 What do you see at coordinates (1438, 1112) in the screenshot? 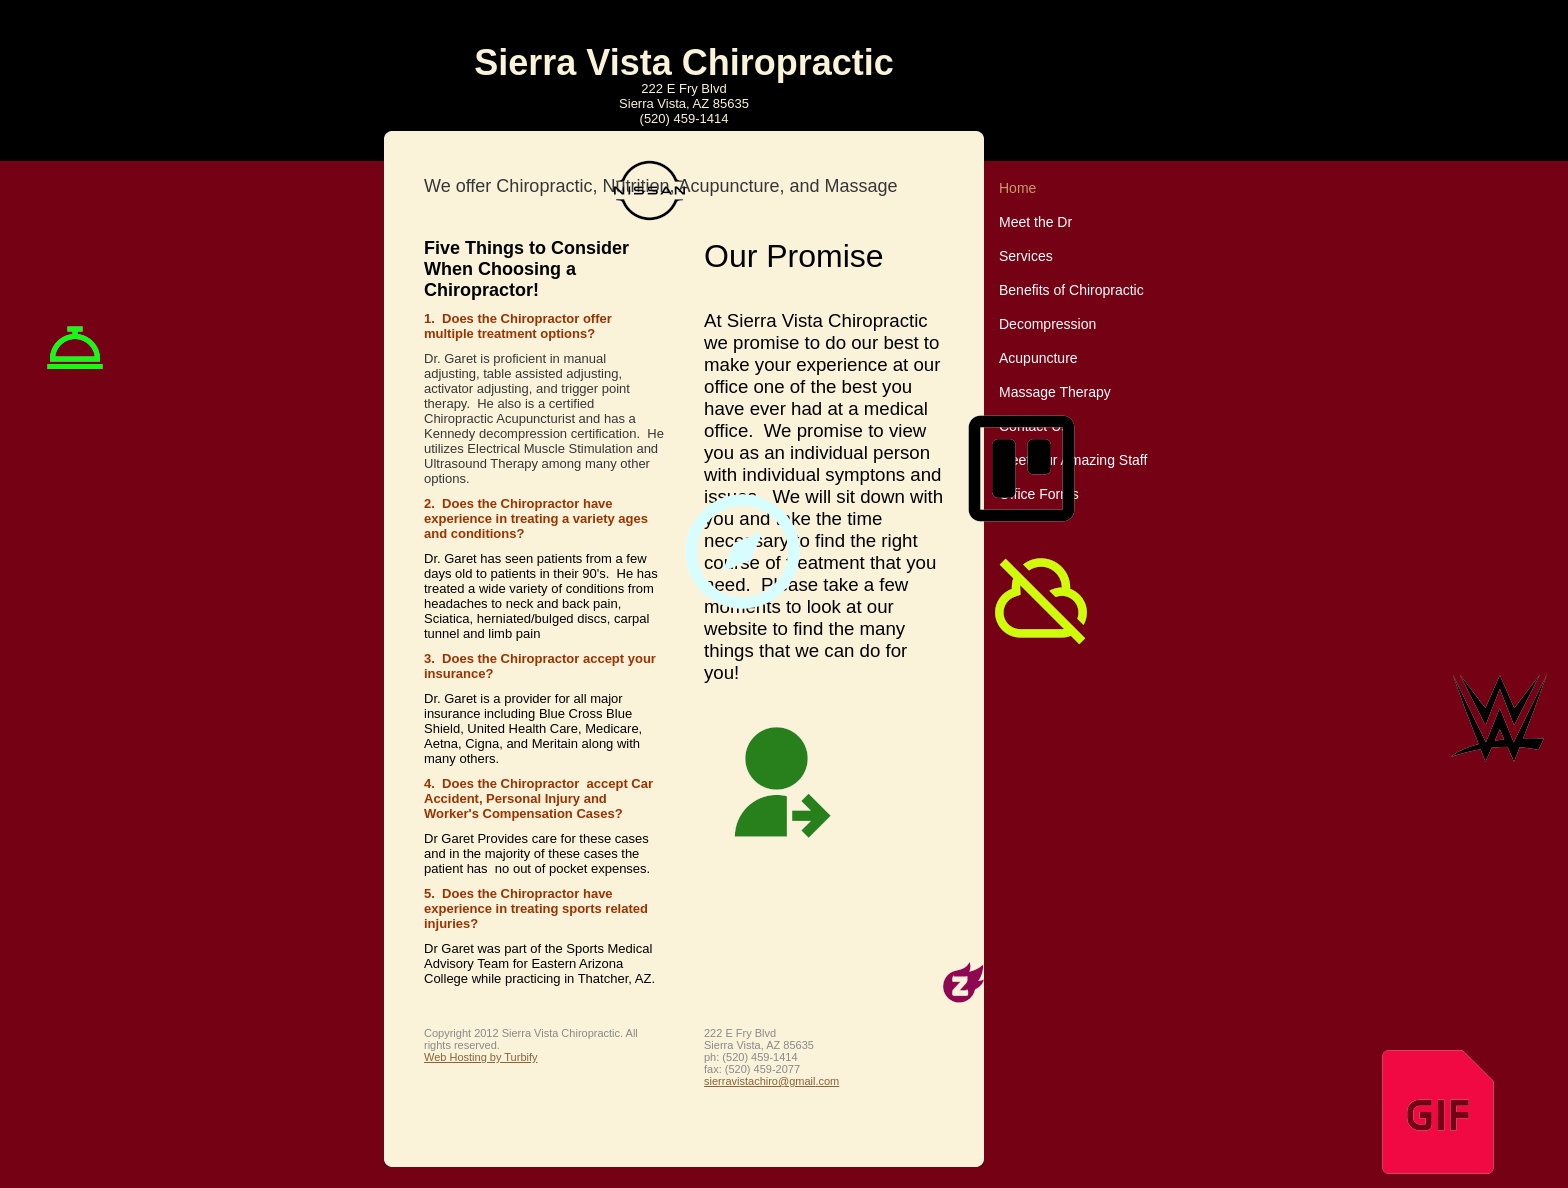
I see `attach a GIF file` at bounding box center [1438, 1112].